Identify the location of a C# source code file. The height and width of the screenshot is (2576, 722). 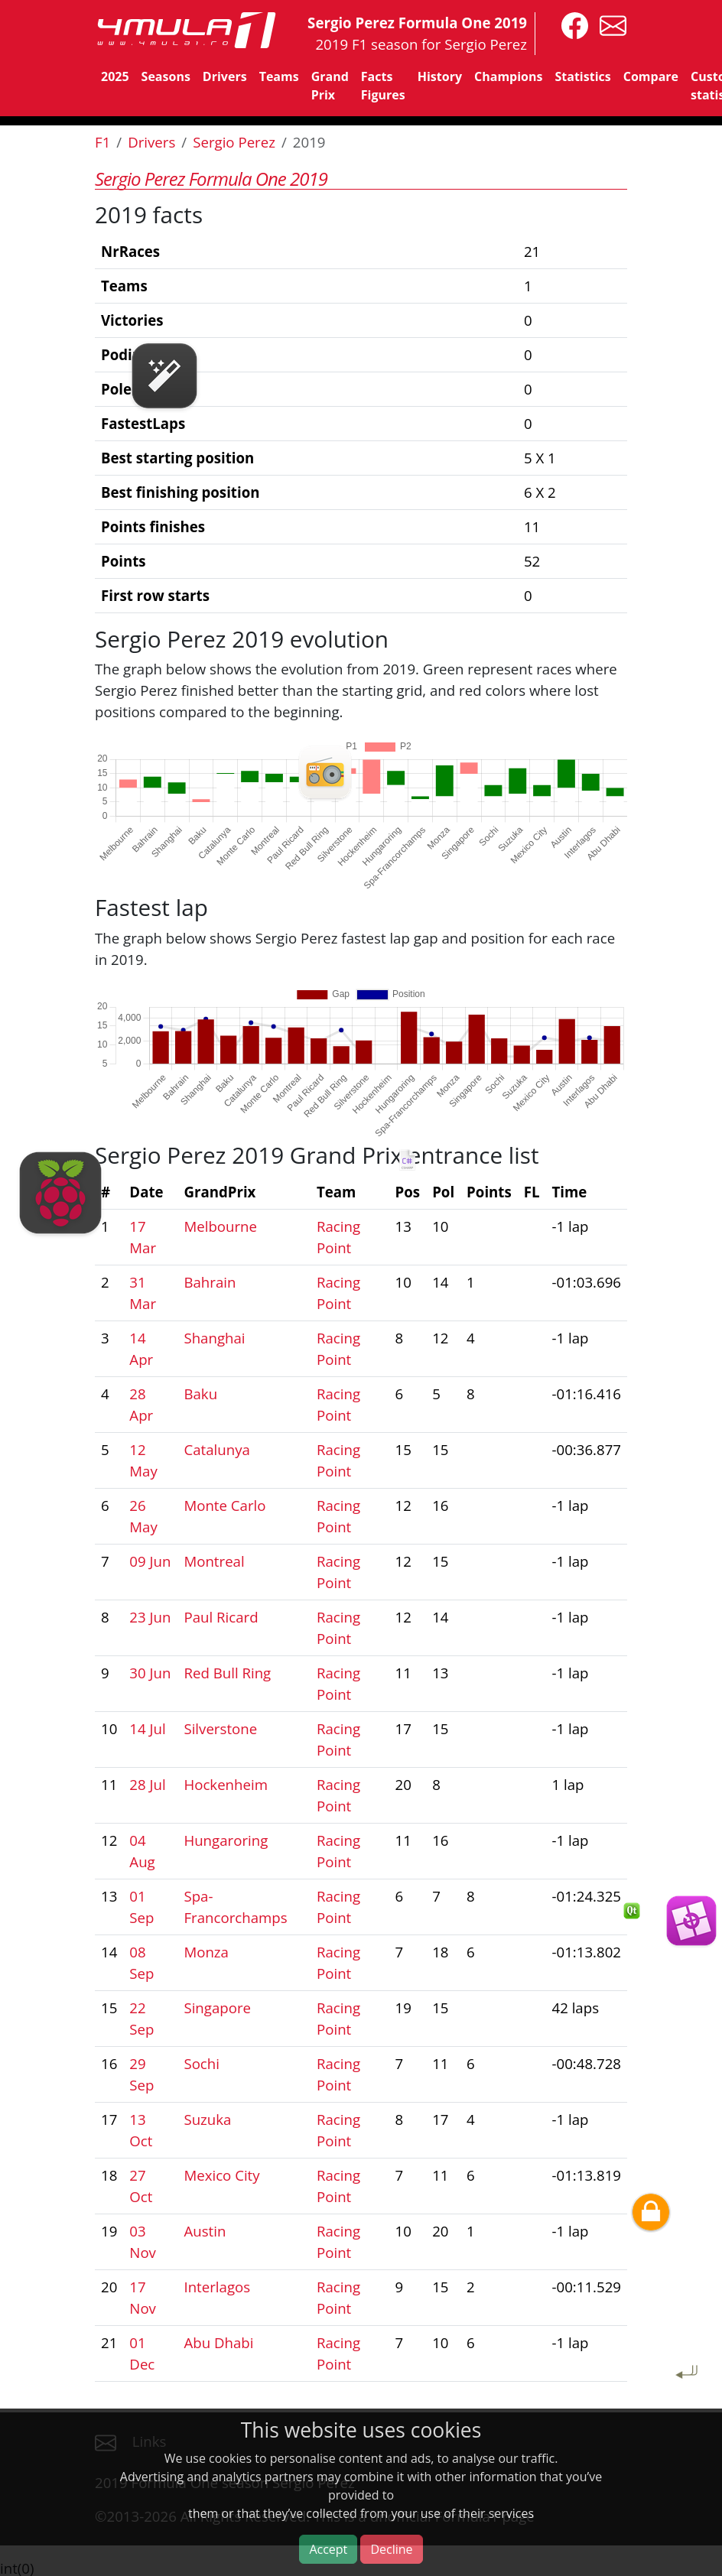
(407, 1160).